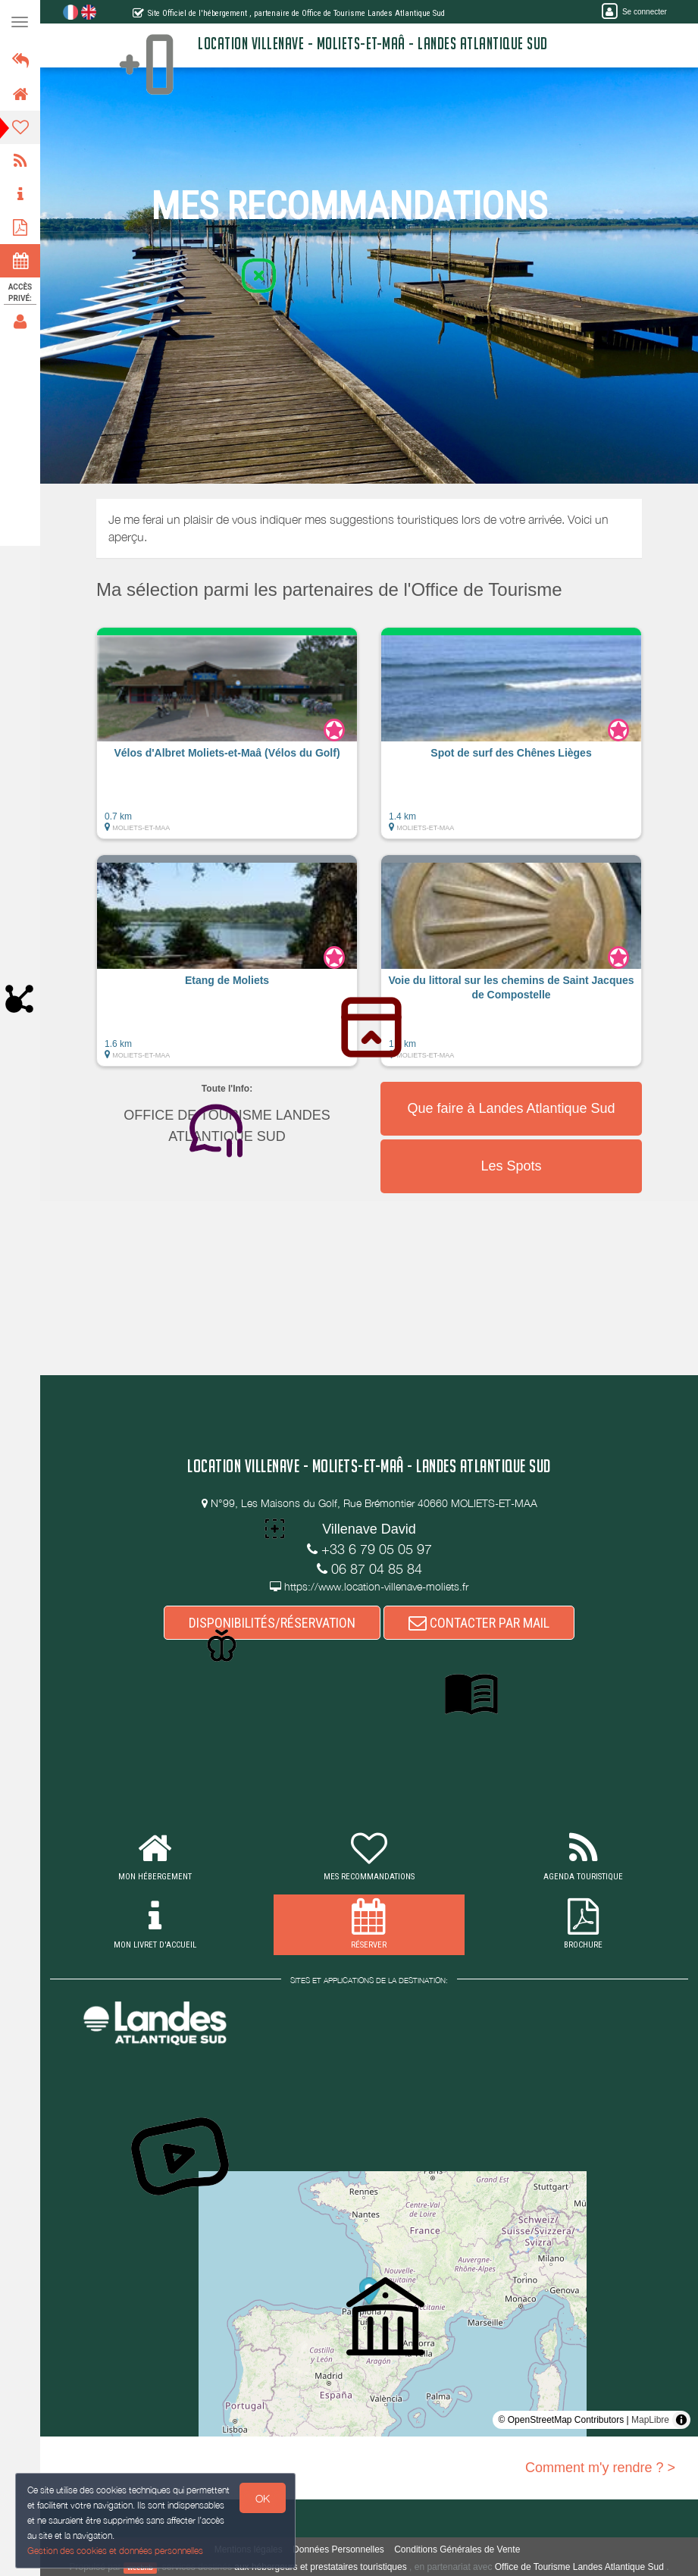 The width and height of the screenshot is (698, 2576). What do you see at coordinates (274, 1528) in the screenshot?
I see `add a new section to the document` at bounding box center [274, 1528].